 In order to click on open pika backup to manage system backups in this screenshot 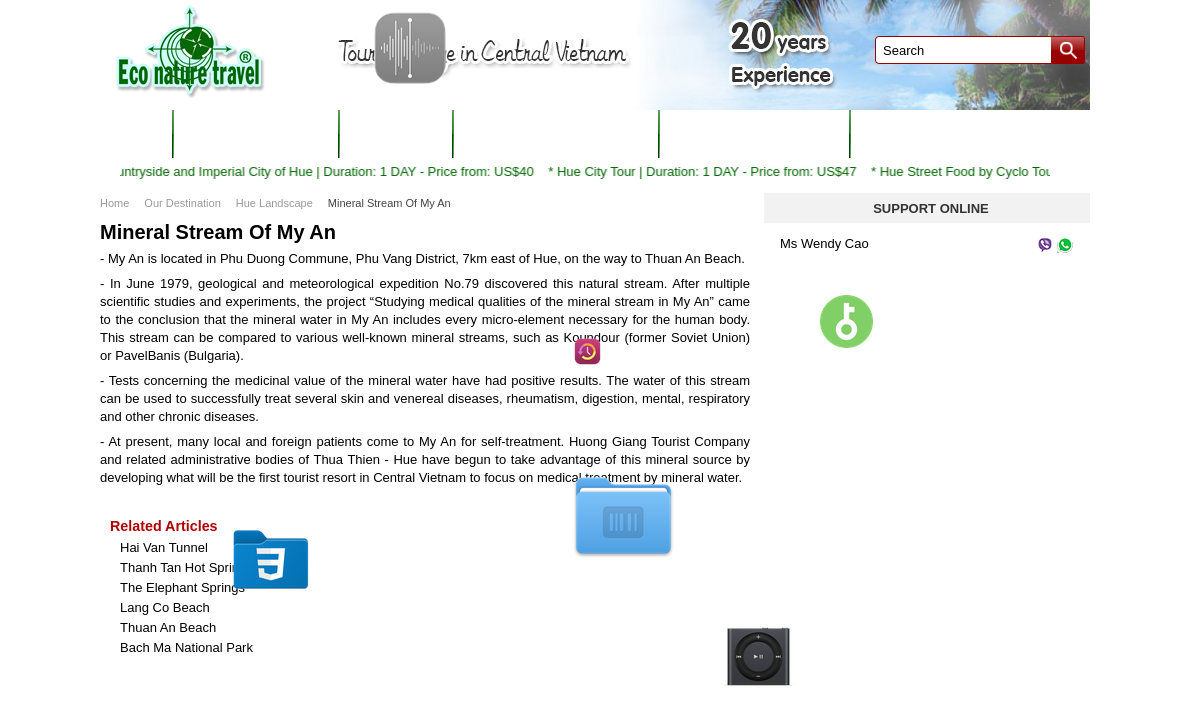, I will do `click(587, 351)`.